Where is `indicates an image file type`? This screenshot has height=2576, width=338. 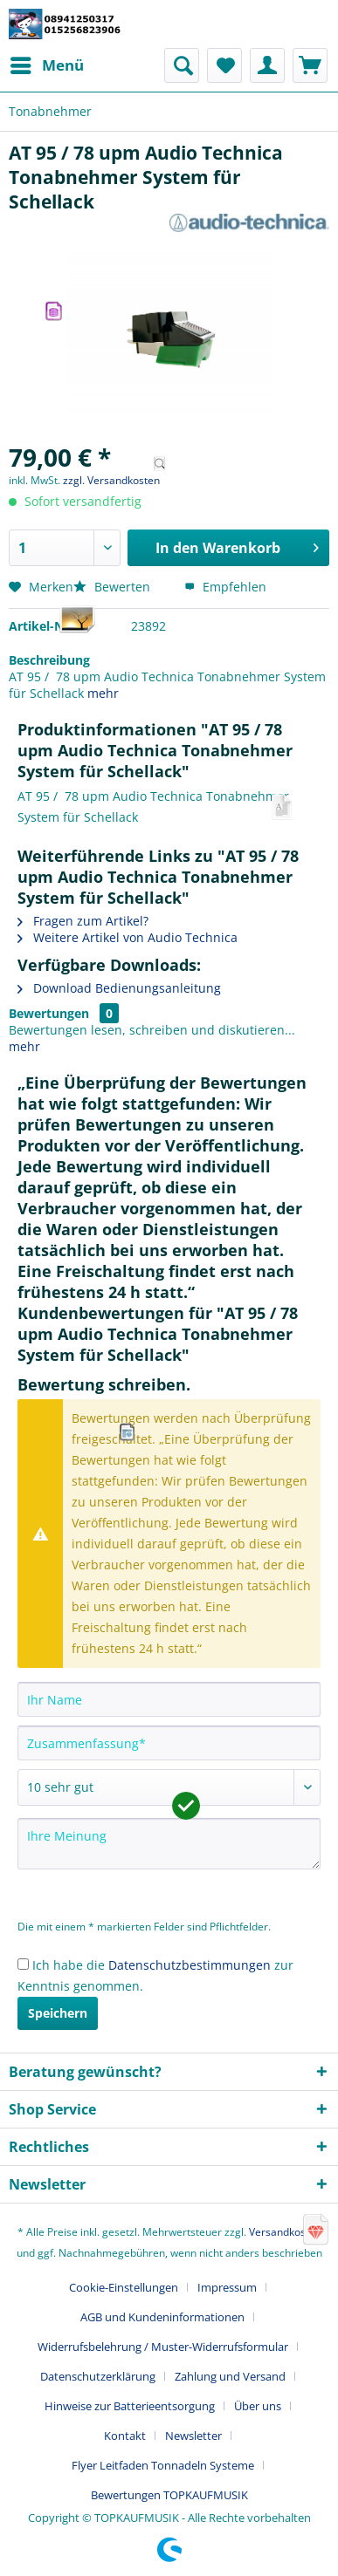 indicates an image file type is located at coordinates (77, 619).